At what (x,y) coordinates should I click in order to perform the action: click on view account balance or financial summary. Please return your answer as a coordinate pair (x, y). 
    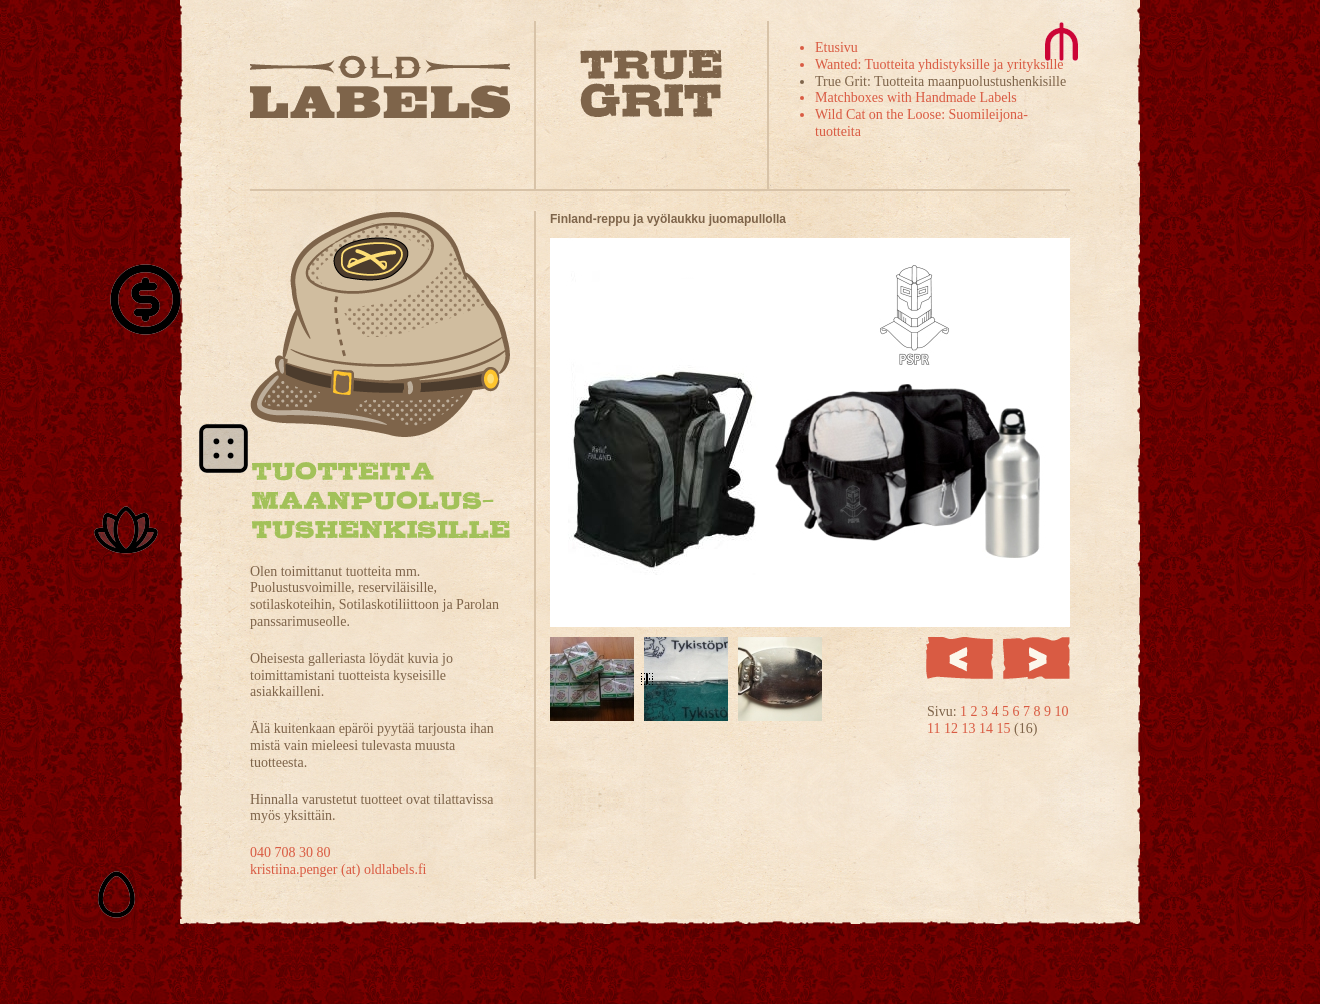
    Looking at the image, I should click on (145, 299).